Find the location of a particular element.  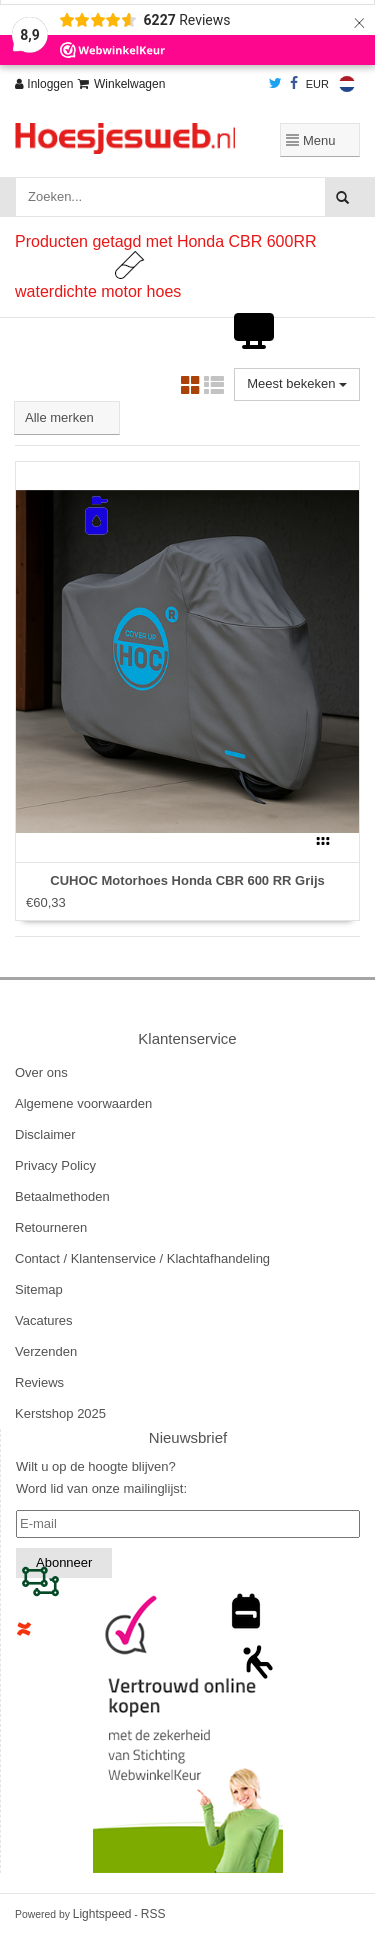

access experimental or beta features is located at coordinates (129, 265).